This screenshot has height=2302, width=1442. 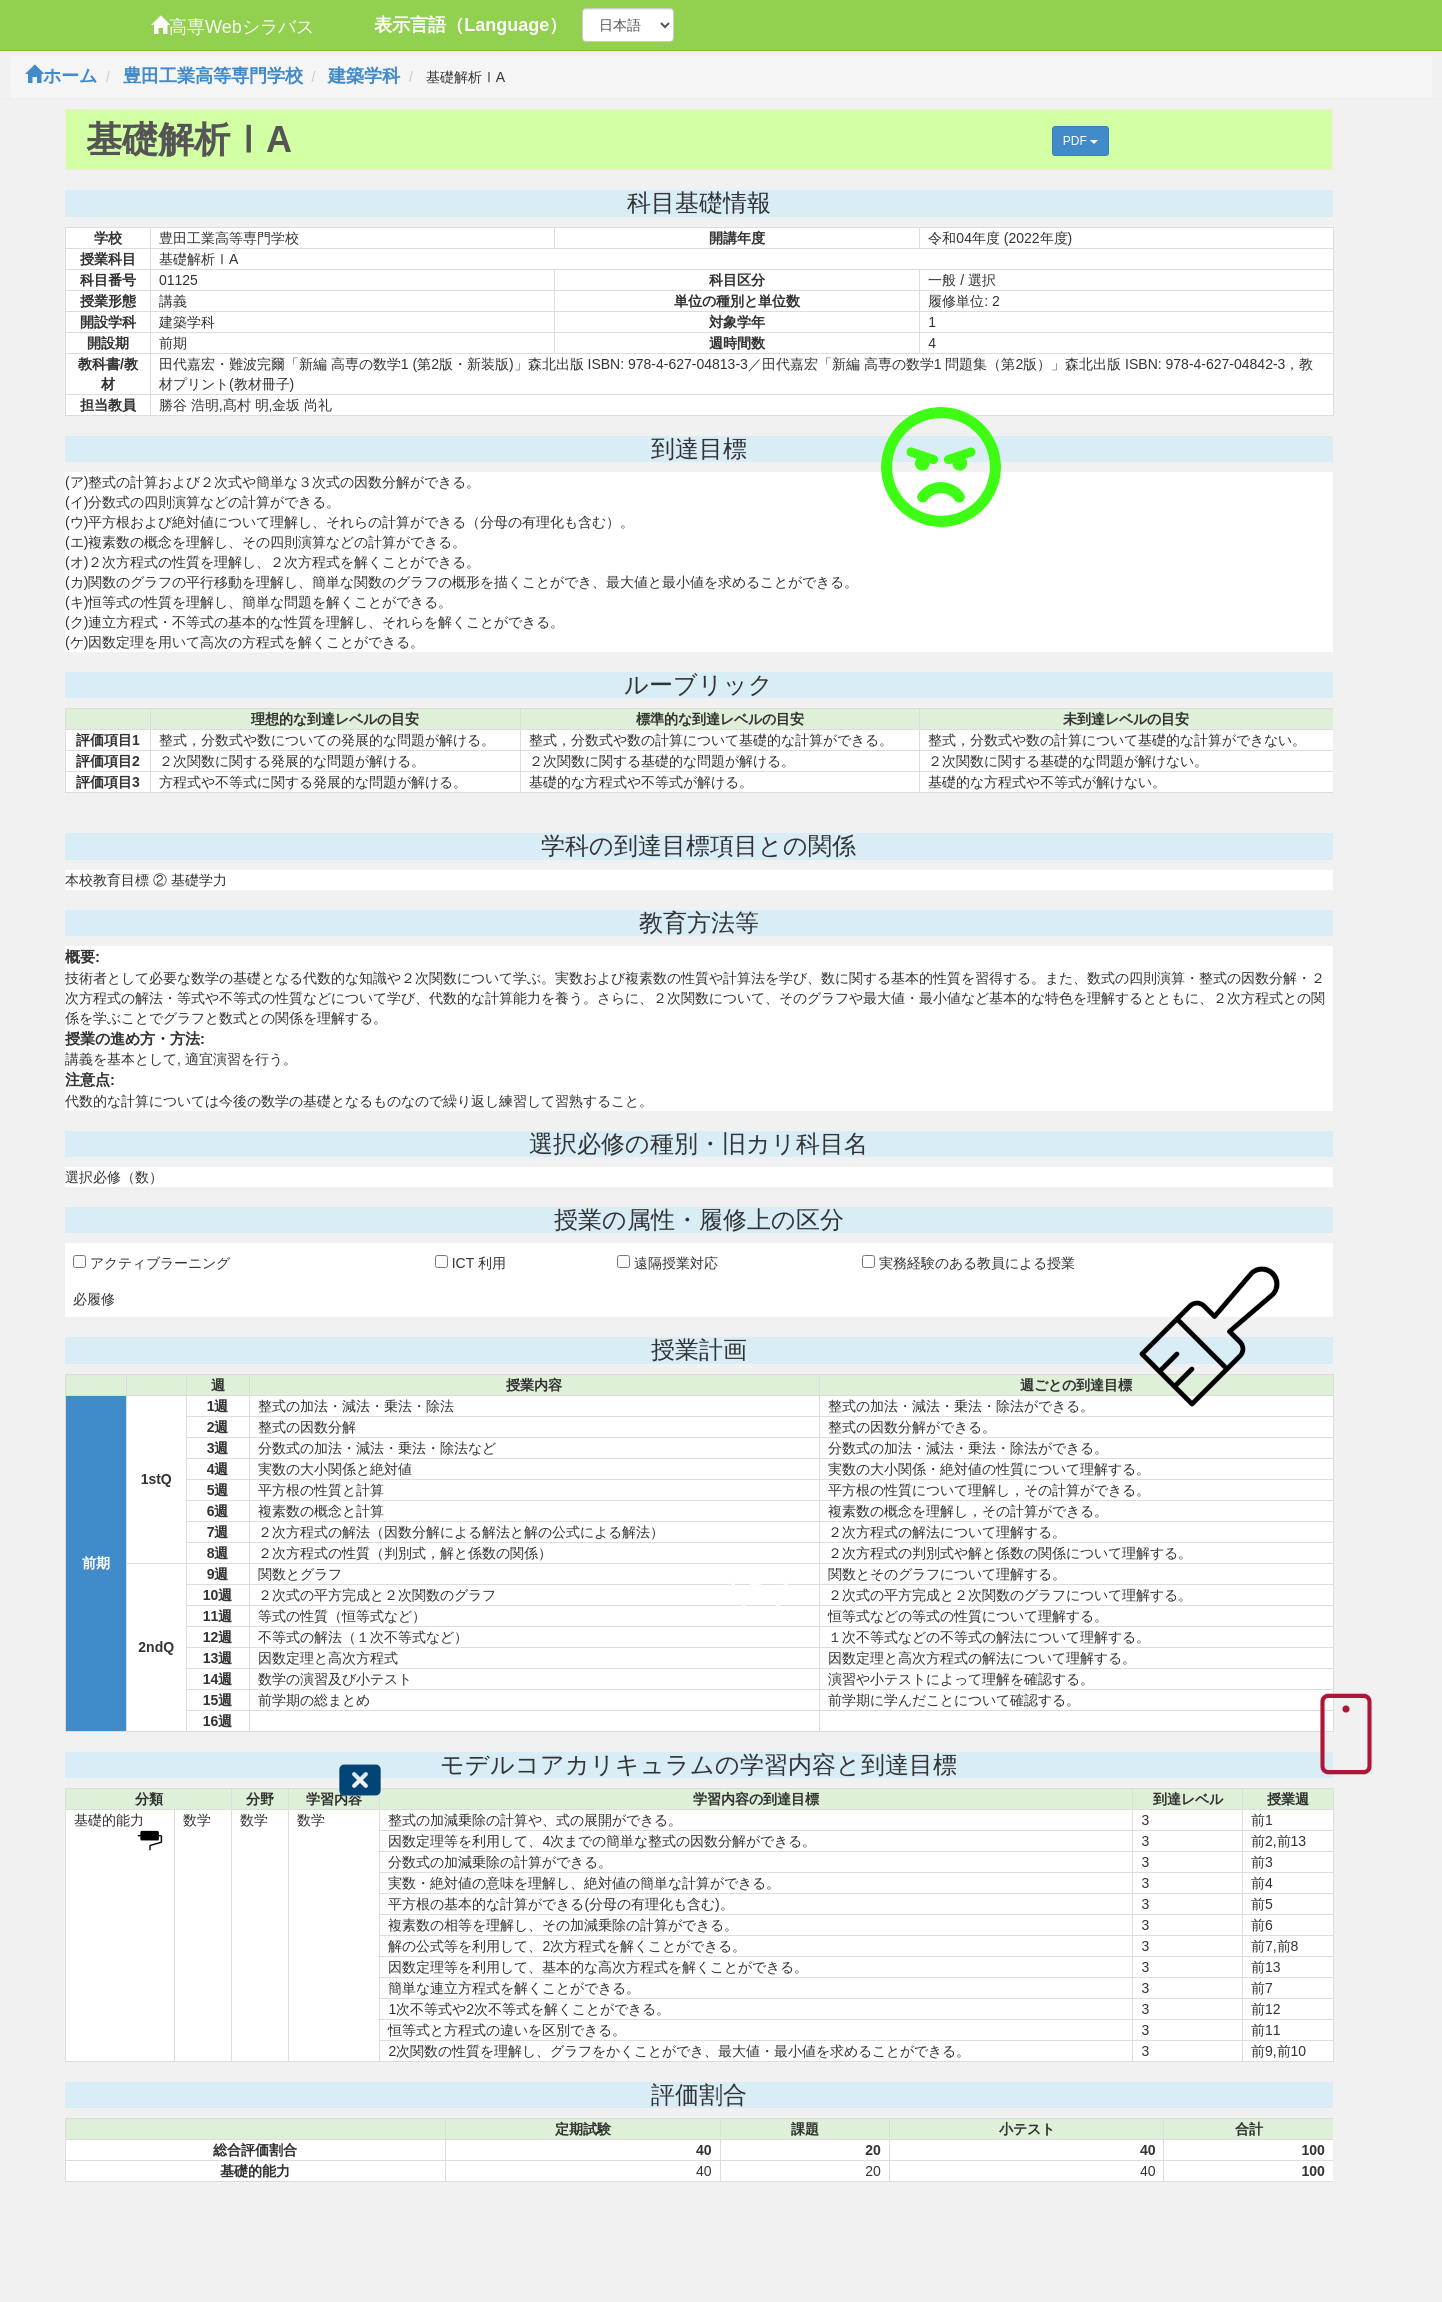 What do you see at coordinates (1212, 1334) in the screenshot?
I see `access painting or drawing tools` at bounding box center [1212, 1334].